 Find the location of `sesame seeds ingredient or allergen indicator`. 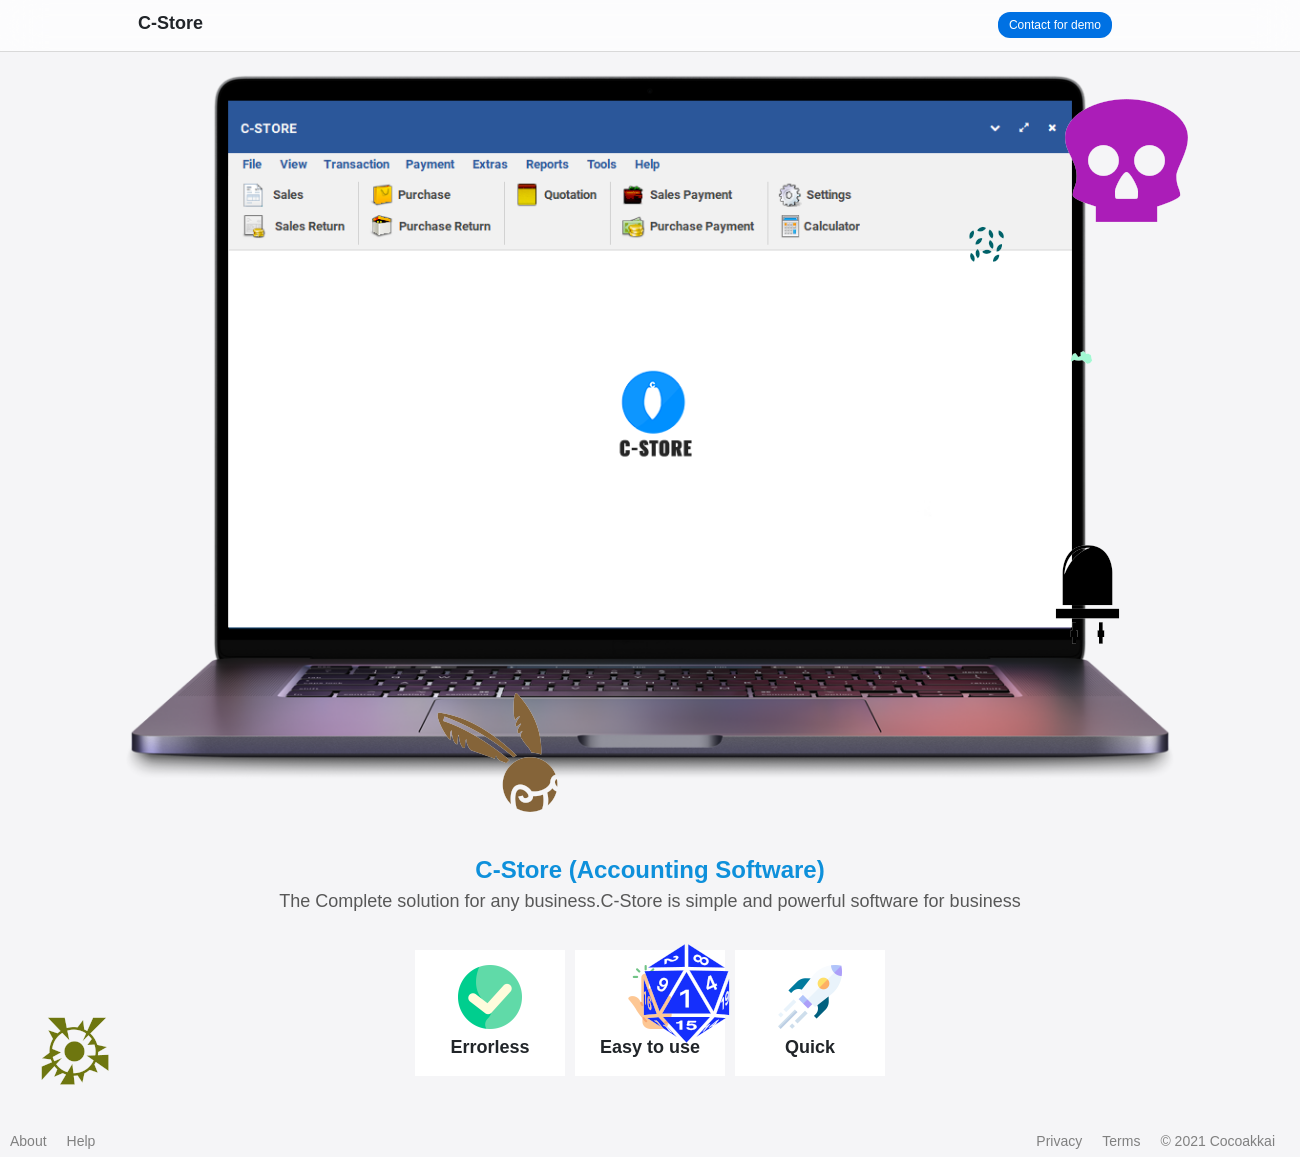

sesame seeds ingredient or allergen indicator is located at coordinates (986, 244).